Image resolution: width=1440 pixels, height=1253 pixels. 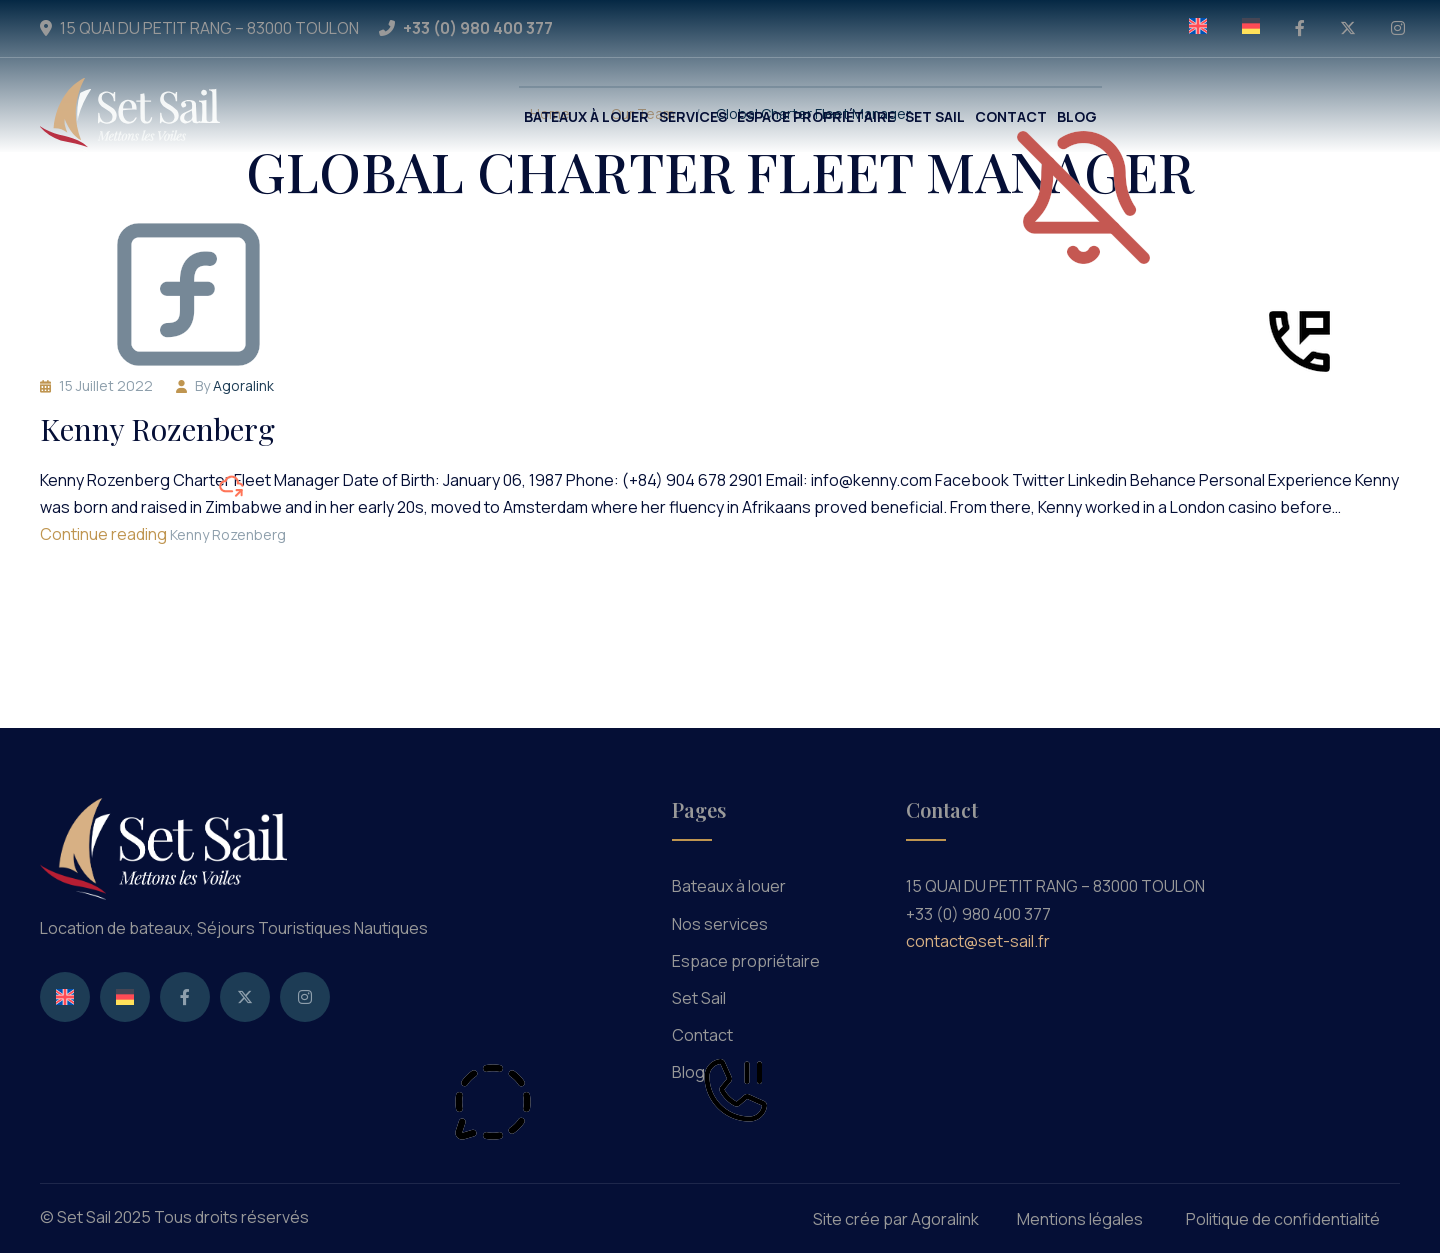 What do you see at coordinates (1299, 341) in the screenshot?
I see `access voicemail or phone messages` at bounding box center [1299, 341].